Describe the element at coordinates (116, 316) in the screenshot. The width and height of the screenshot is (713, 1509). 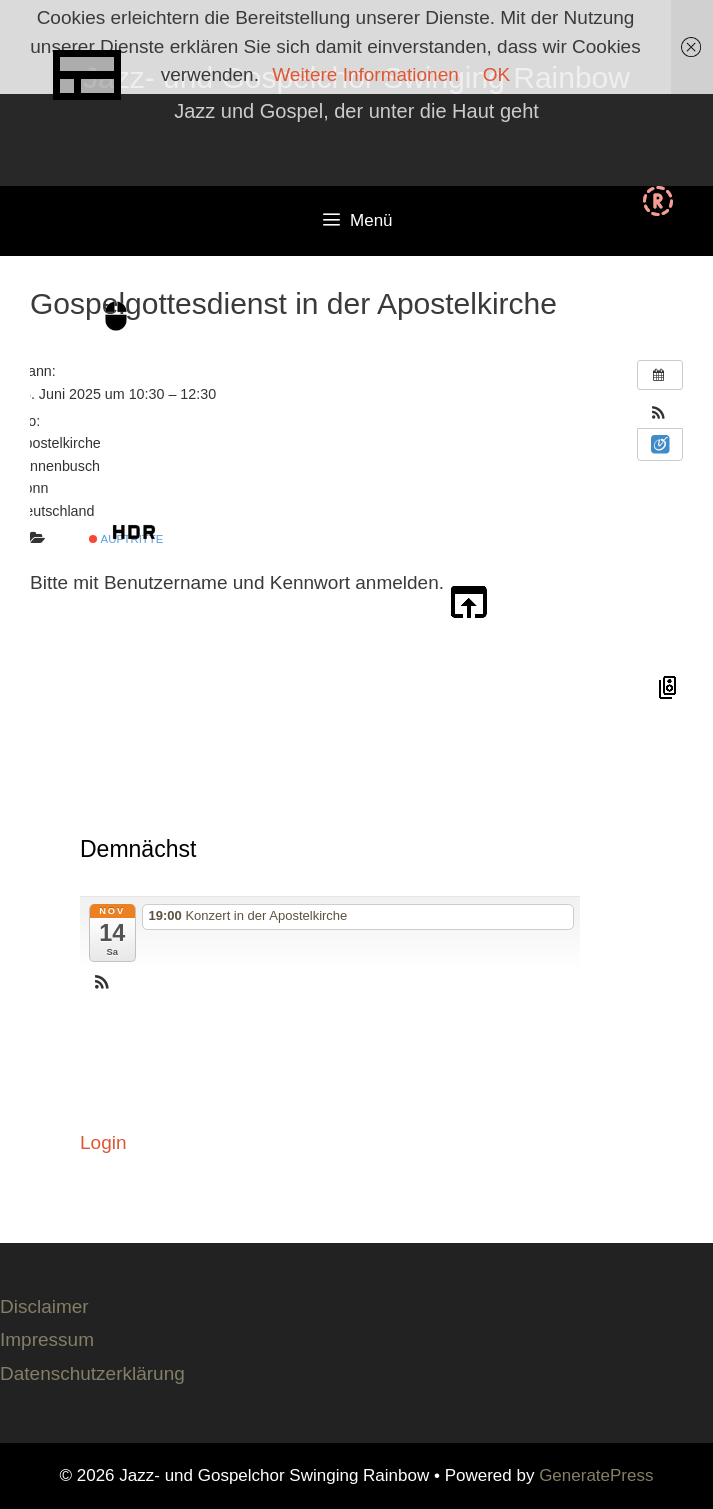
I see `mouse settings or preferences` at that location.